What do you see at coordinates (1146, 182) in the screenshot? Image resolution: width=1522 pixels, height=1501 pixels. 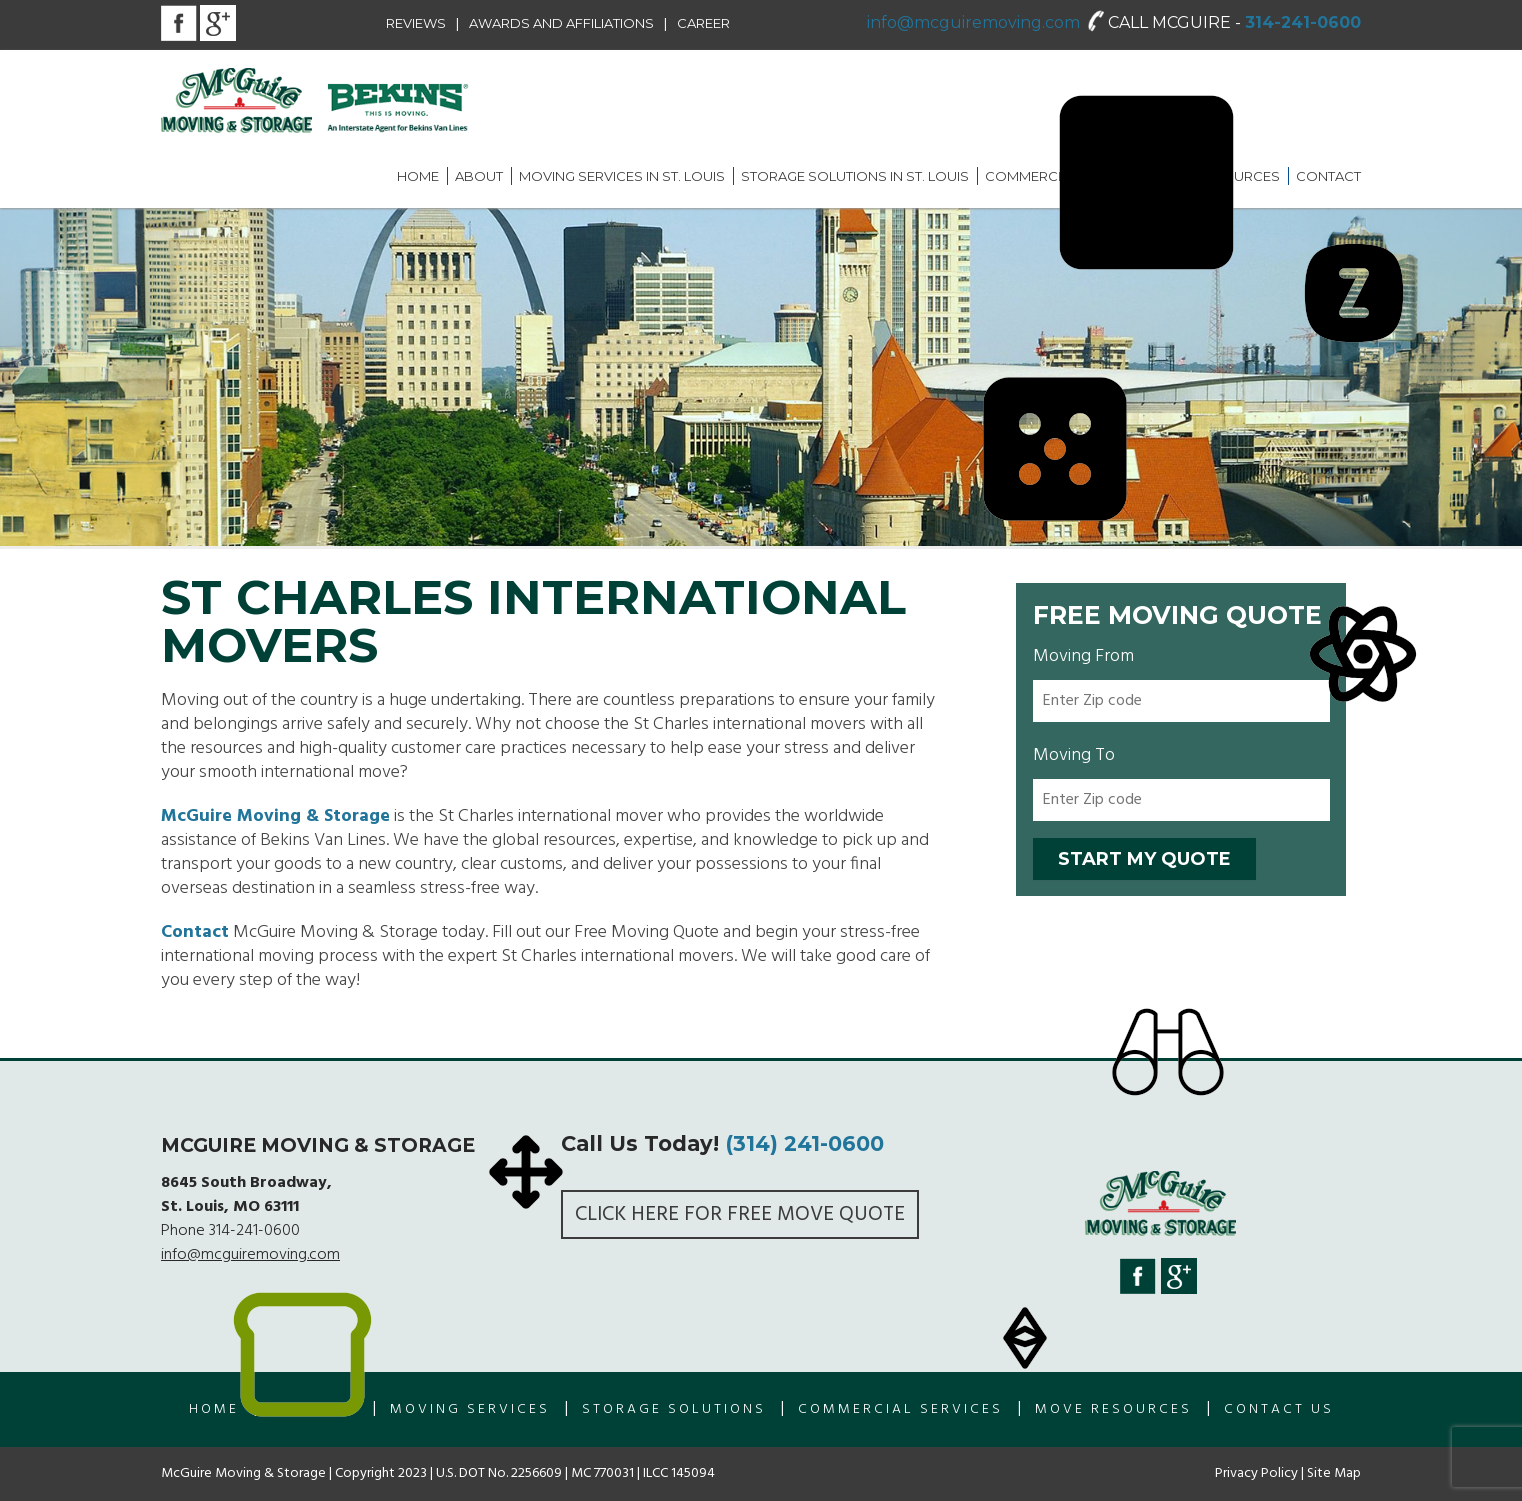 I see `a filled checkbox or selected state` at bounding box center [1146, 182].